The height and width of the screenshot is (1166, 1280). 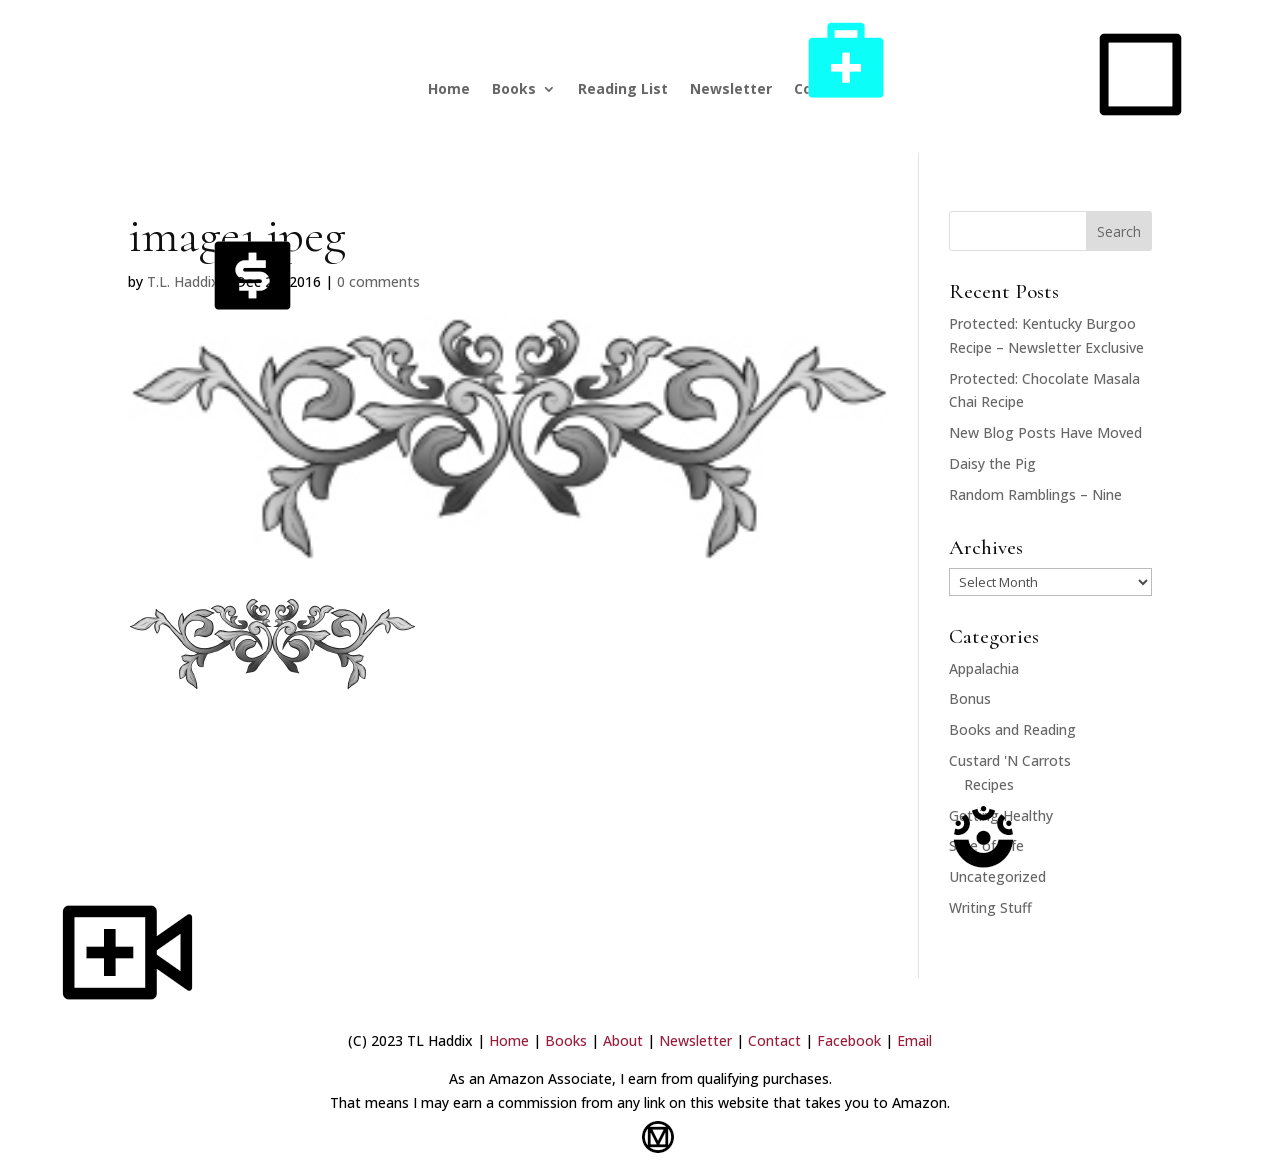 I want to click on access health or medical resources, so click(x=846, y=64).